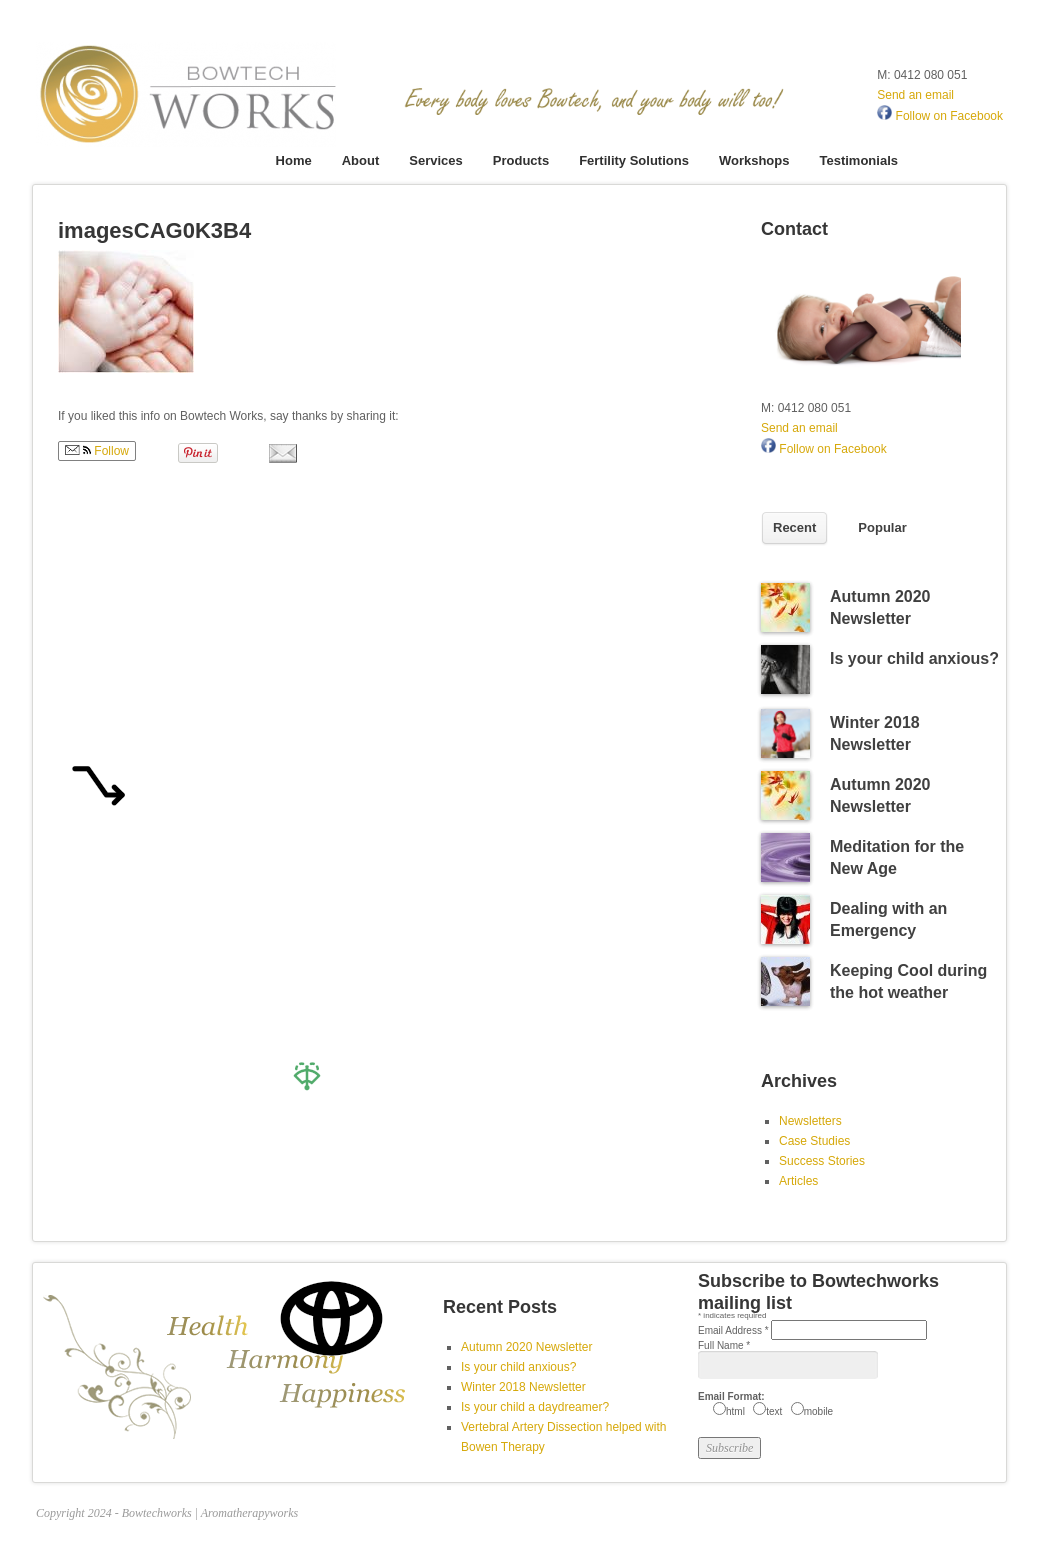  What do you see at coordinates (98, 784) in the screenshot?
I see `indicates a declining trend or decrease in value` at bounding box center [98, 784].